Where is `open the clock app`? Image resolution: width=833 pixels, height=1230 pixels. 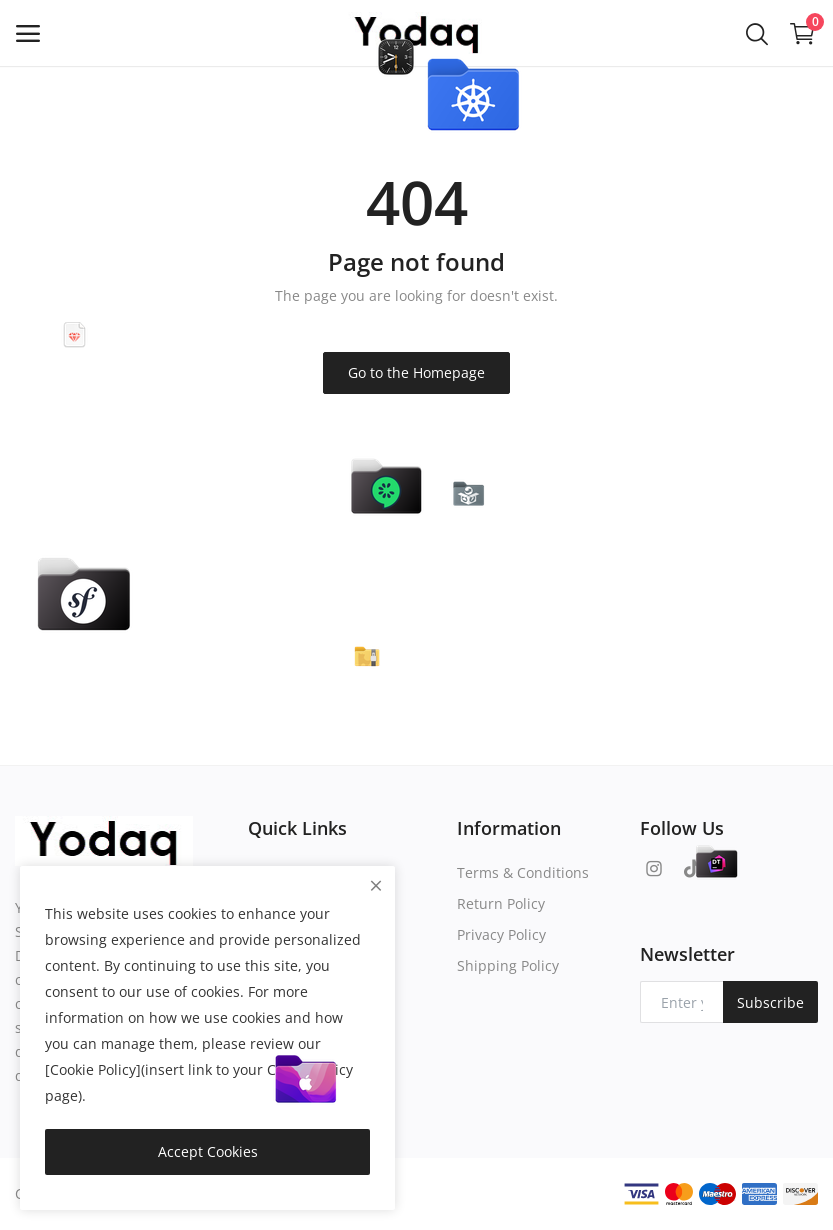
open the clock app is located at coordinates (396, 57).